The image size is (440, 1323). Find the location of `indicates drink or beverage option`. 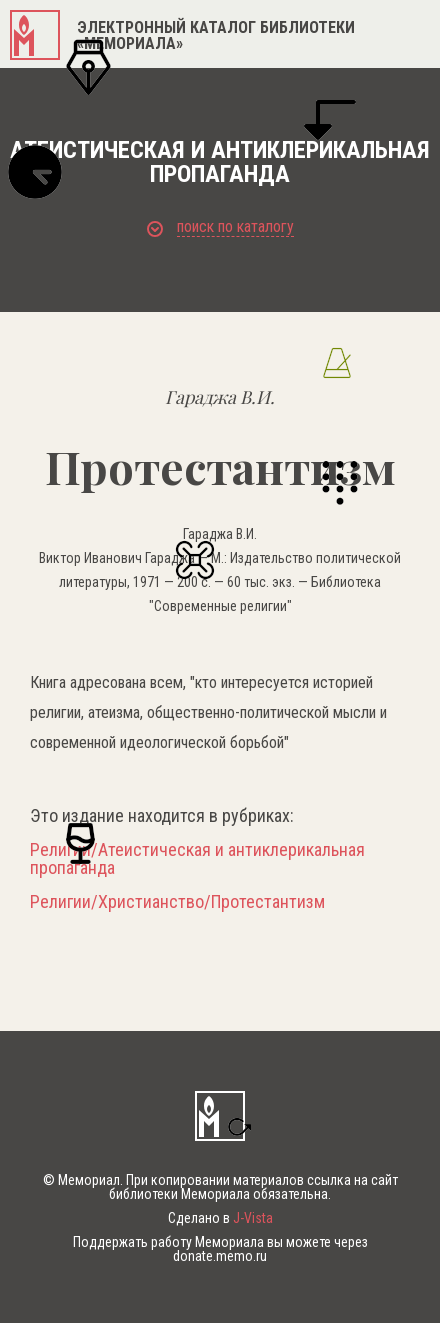

indicates drink or beverage option is located at coordinates (80, 843).